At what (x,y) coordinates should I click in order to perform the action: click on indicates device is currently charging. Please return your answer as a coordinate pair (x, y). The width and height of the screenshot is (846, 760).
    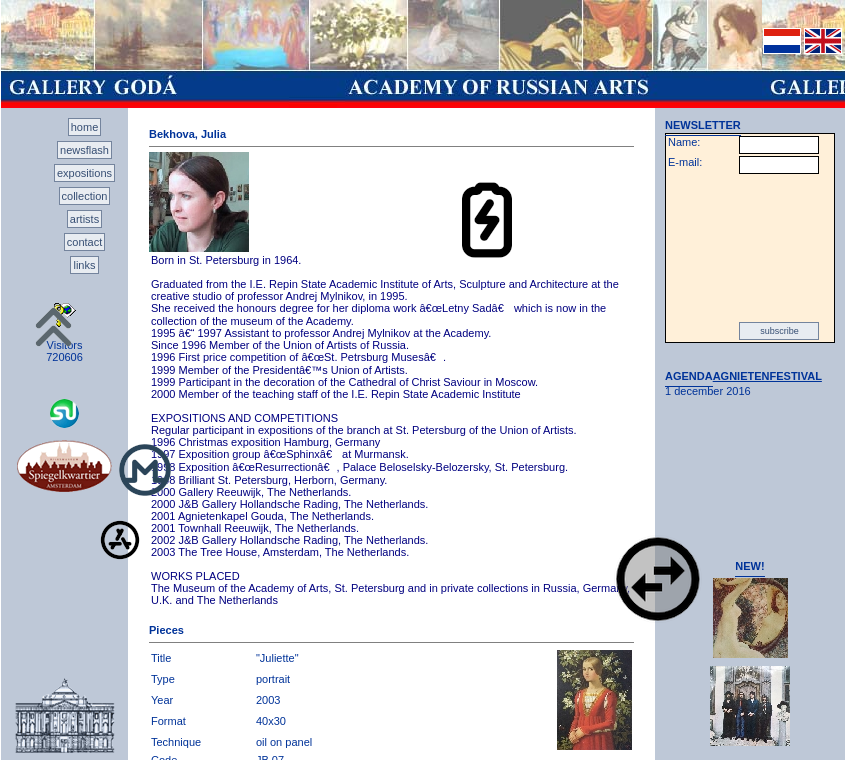
    Looking at the image, I should click on (487, 220).